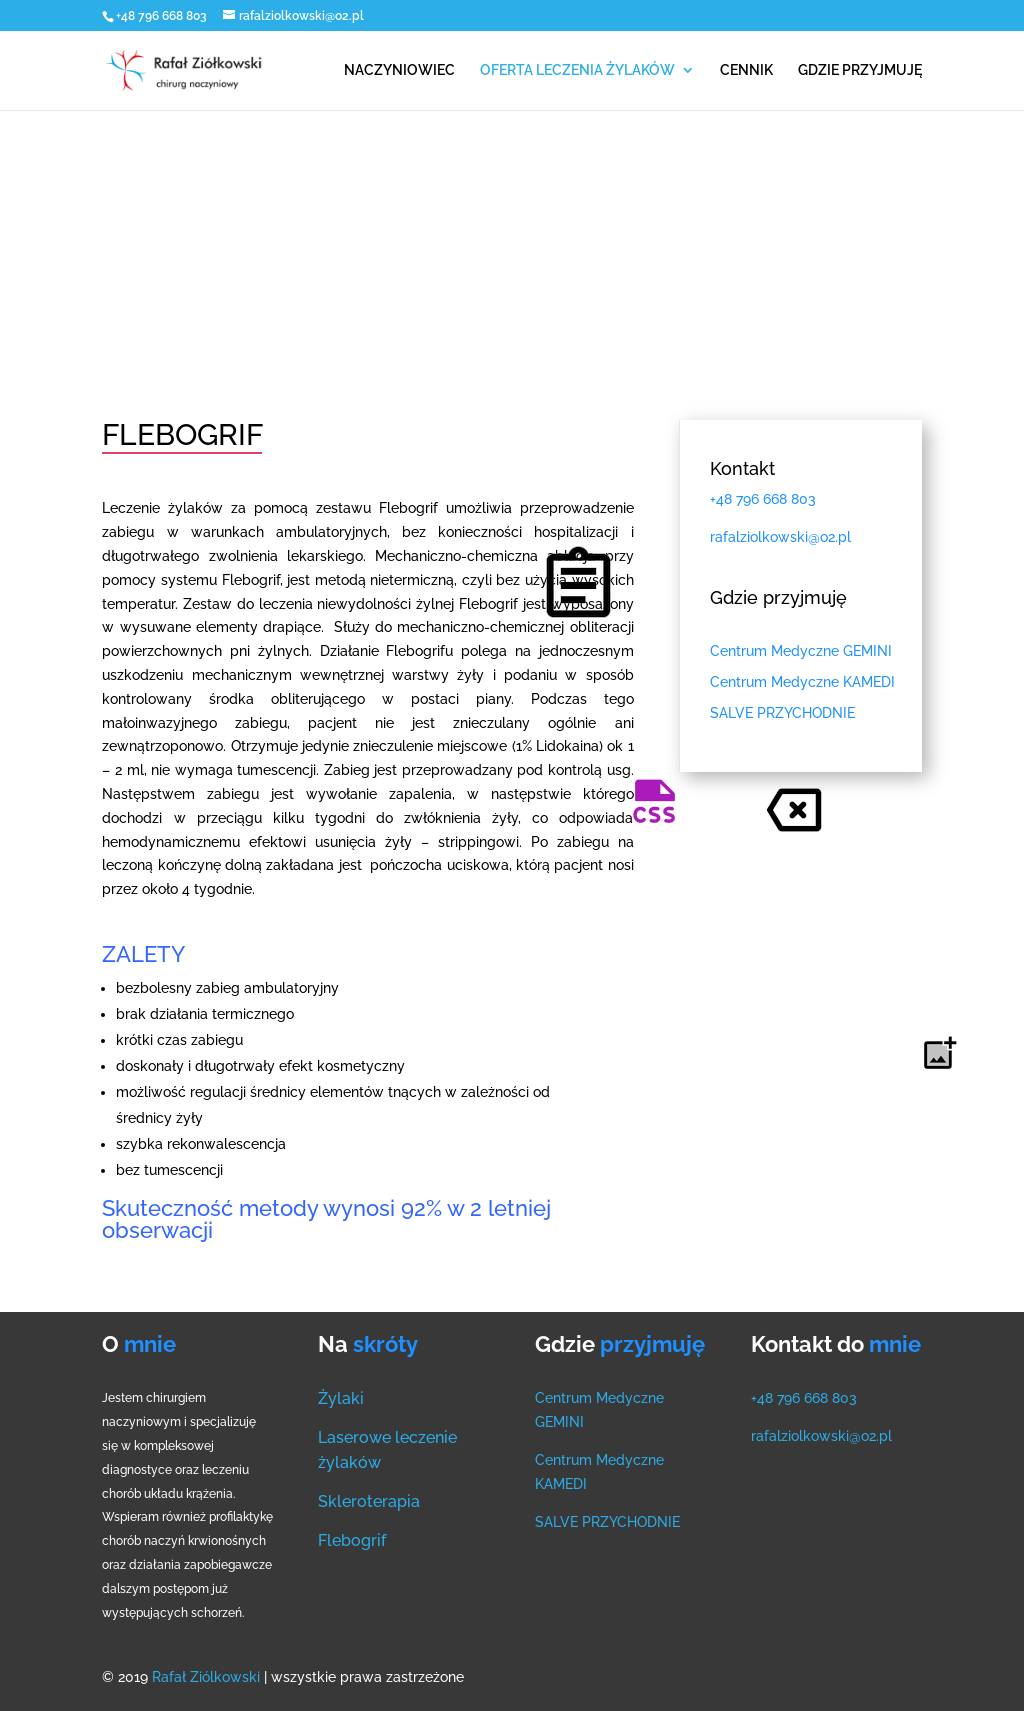  What do you see at coordinates (655, 803) in the screenshot?
I see `a CSS stylesheet file` at bounding box center [655, 803].